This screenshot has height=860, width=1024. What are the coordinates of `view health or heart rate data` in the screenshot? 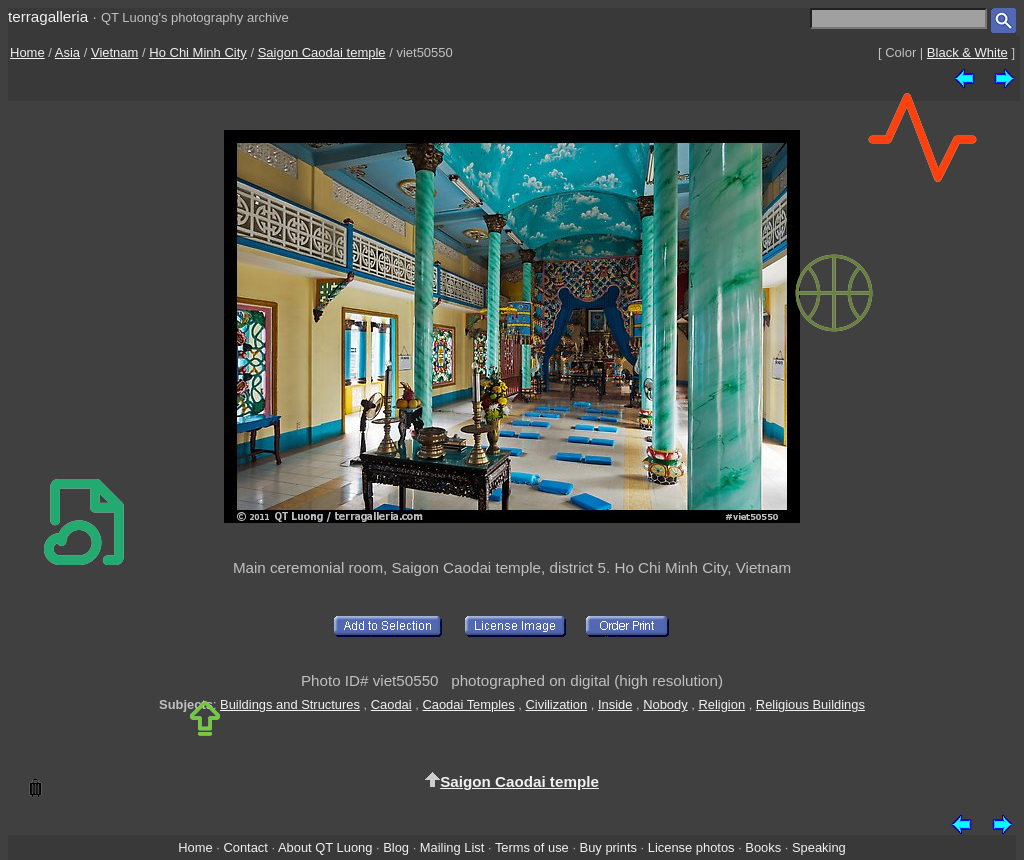 It's located at (922, 139).